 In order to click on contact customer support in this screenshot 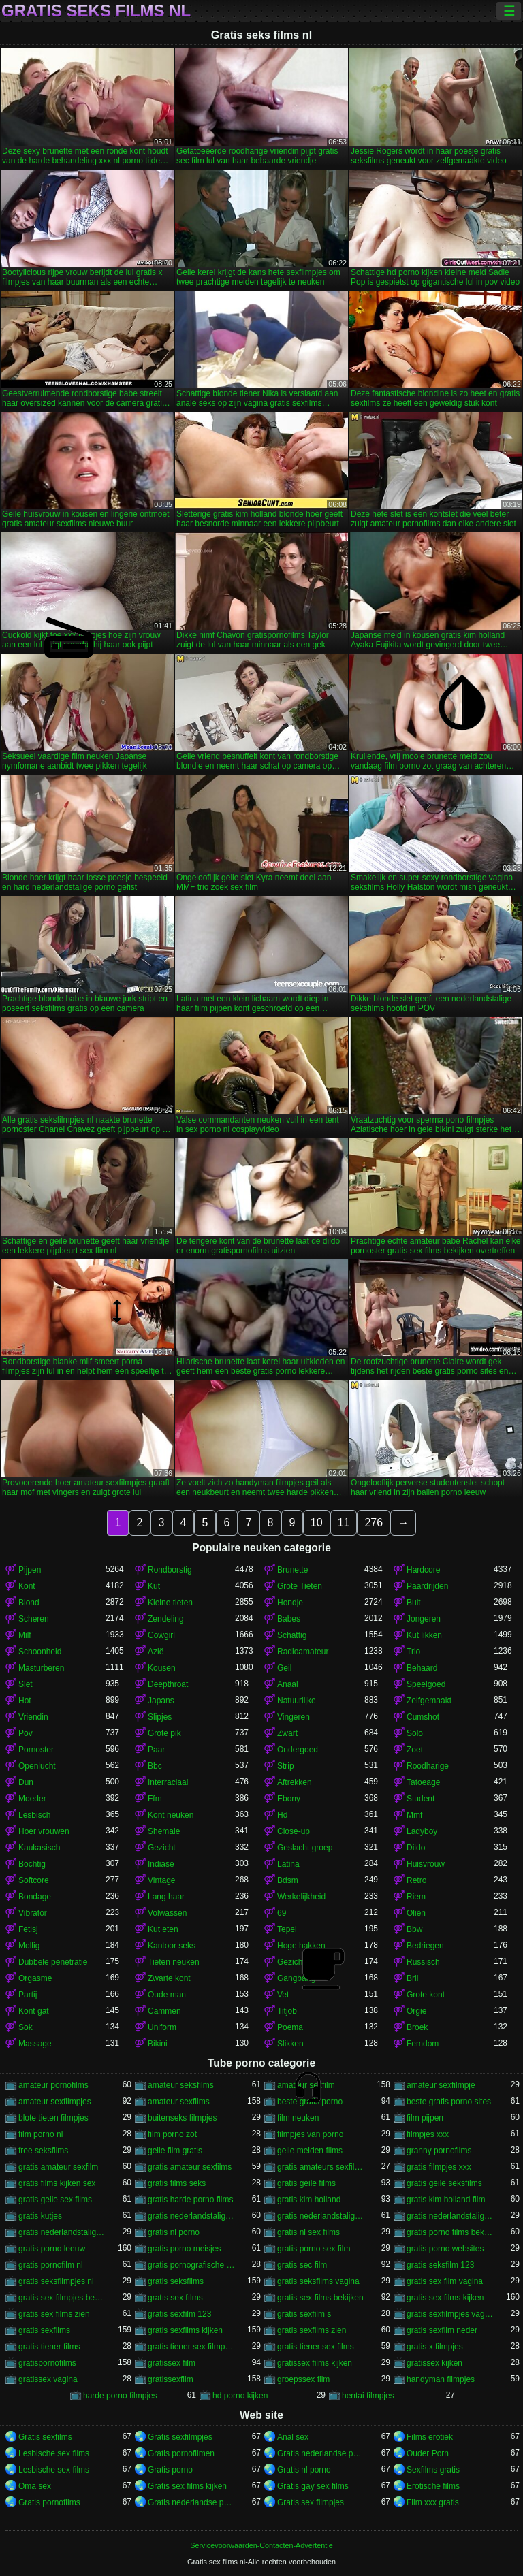, I will do `click(308, 2087)`.